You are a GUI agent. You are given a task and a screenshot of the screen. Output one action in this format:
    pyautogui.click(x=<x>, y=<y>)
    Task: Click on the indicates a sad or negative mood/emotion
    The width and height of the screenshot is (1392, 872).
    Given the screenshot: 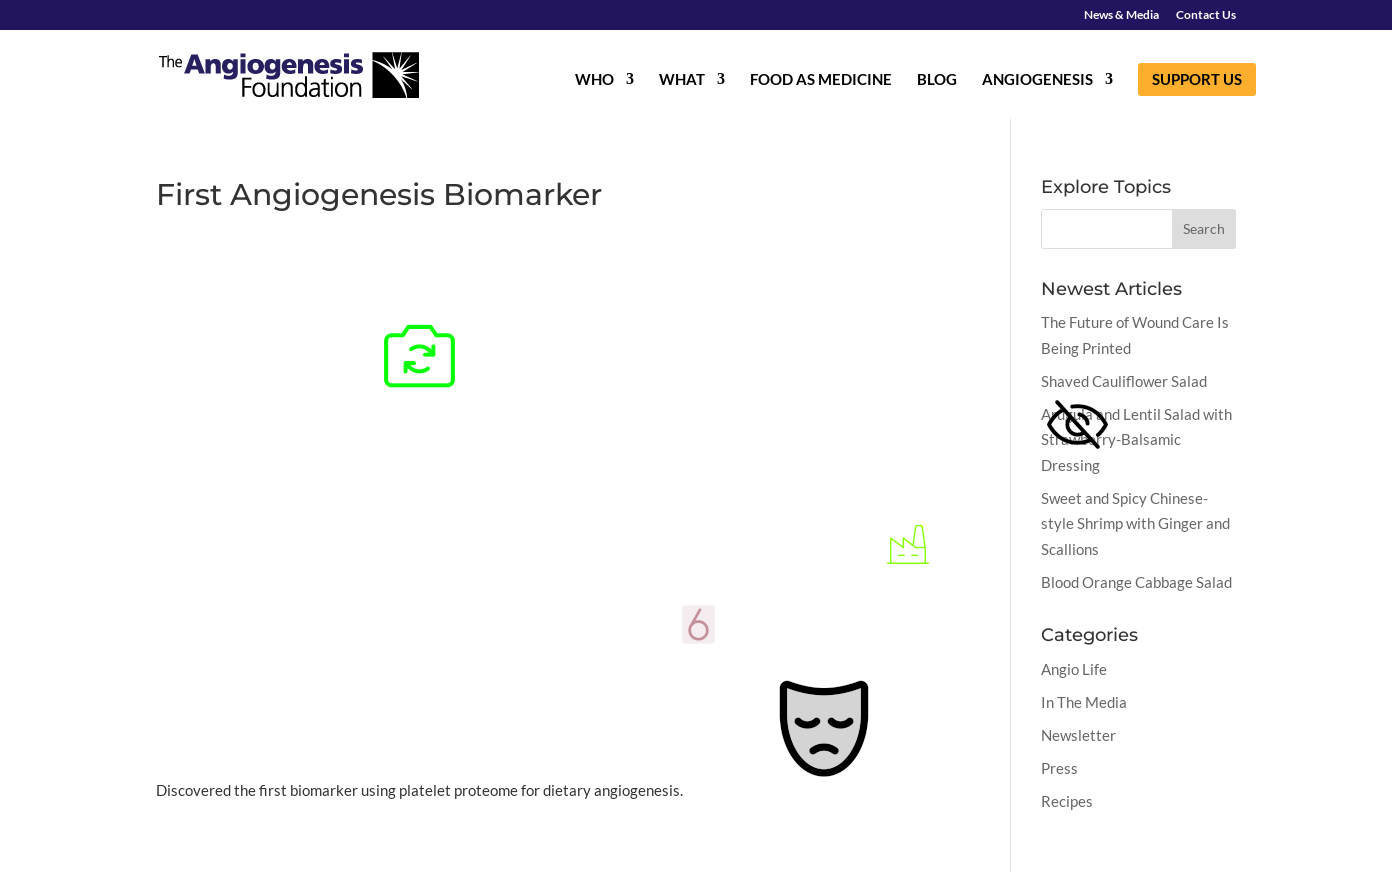 What is the action you would take?
    pyautogui.click(x=824, y=725)
    